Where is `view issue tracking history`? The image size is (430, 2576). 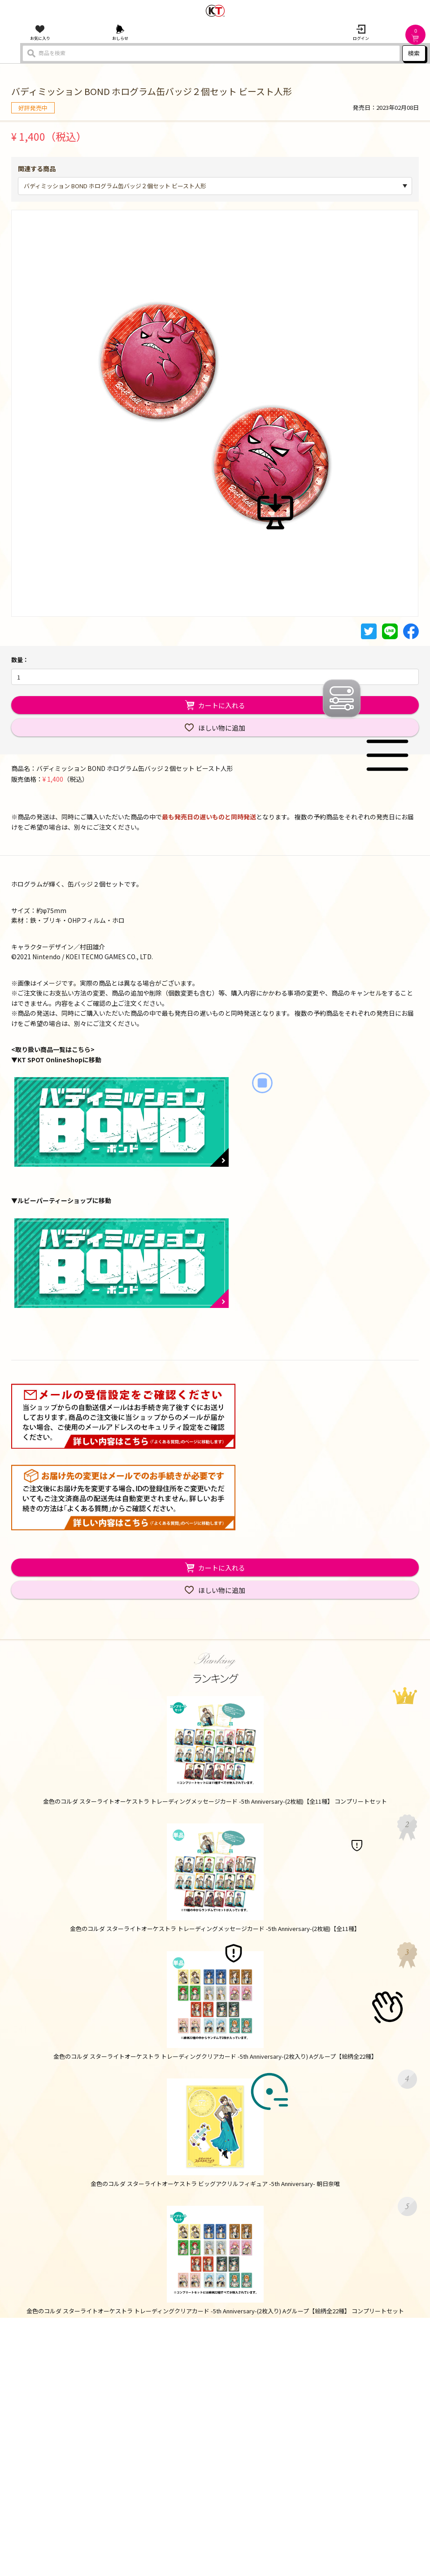 view issue tracking history is located at coordinates (269, 2091).